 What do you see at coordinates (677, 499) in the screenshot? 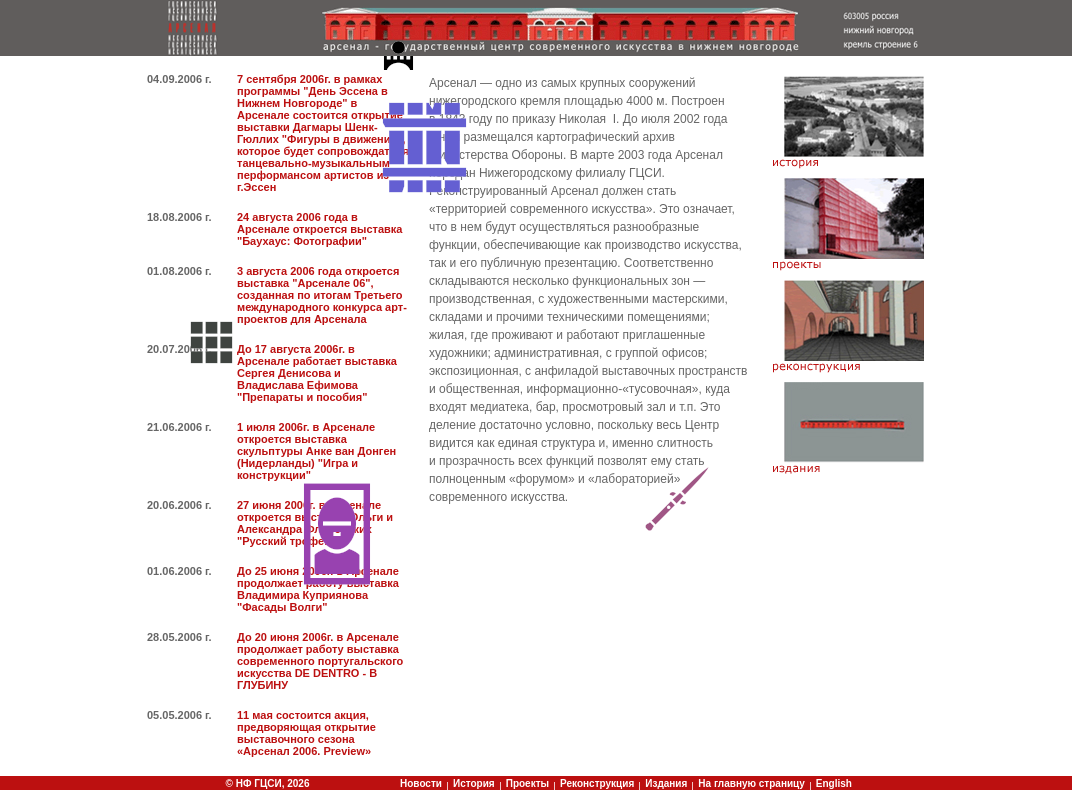
I see `represents a weapon or blade item in a game inventory` at bounding box center [677, 499].